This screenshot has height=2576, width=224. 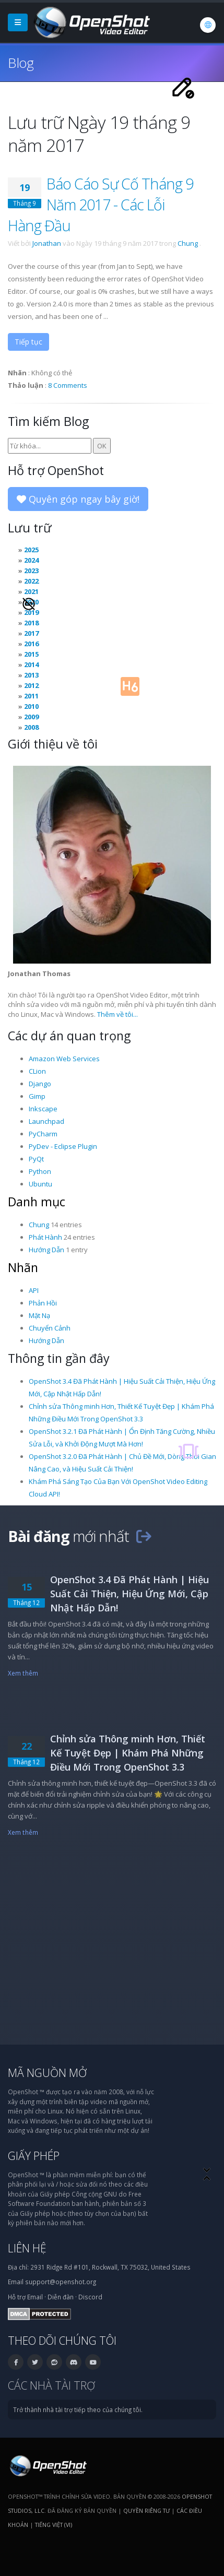 I want to click on format text as heading level 6, so click(x=130, y=686).